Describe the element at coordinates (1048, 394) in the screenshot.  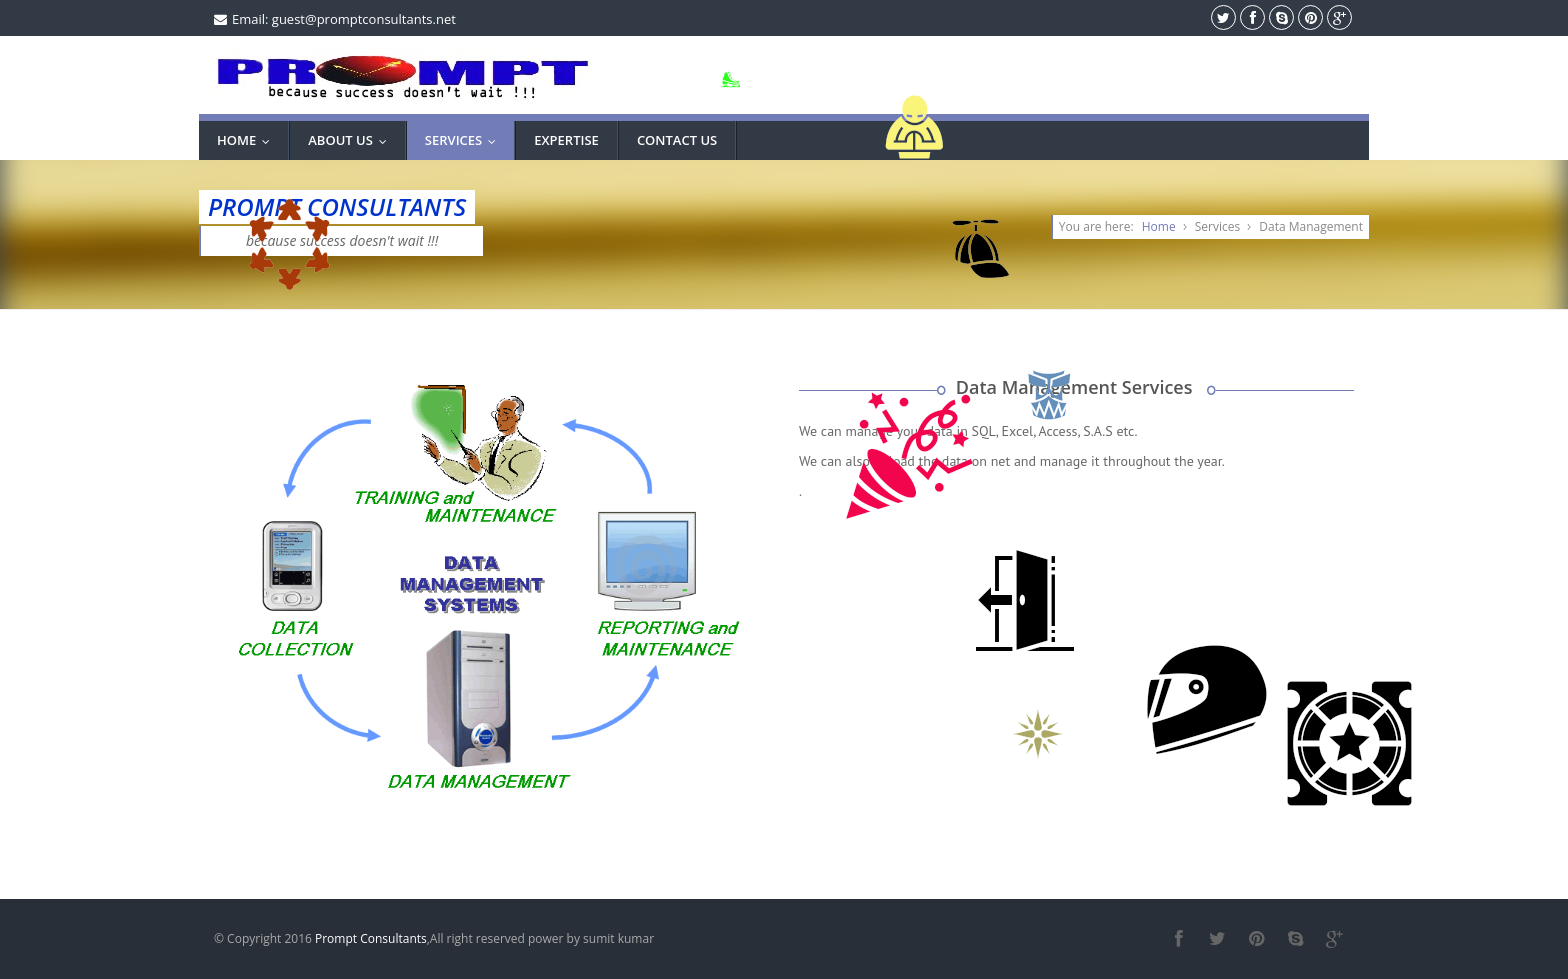
I see `select tribal or tiki-themed content` at that location.